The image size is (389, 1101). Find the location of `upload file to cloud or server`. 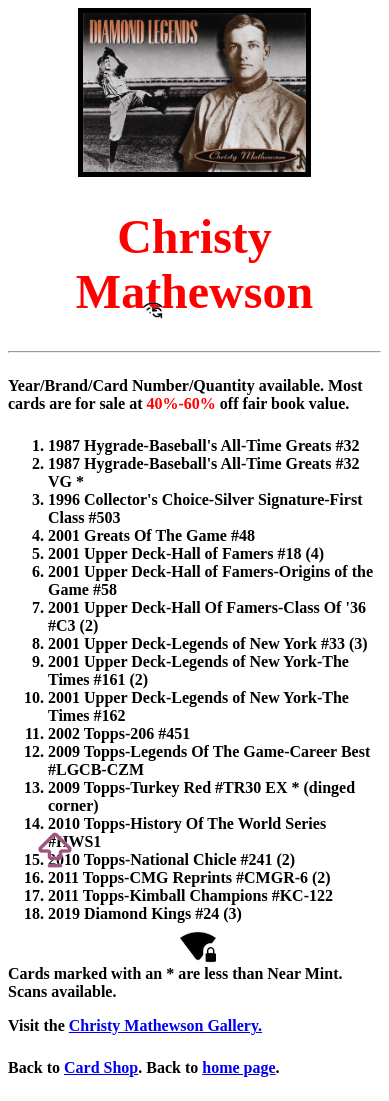

upload file to cloud or server is located at coordinates (55, 851).